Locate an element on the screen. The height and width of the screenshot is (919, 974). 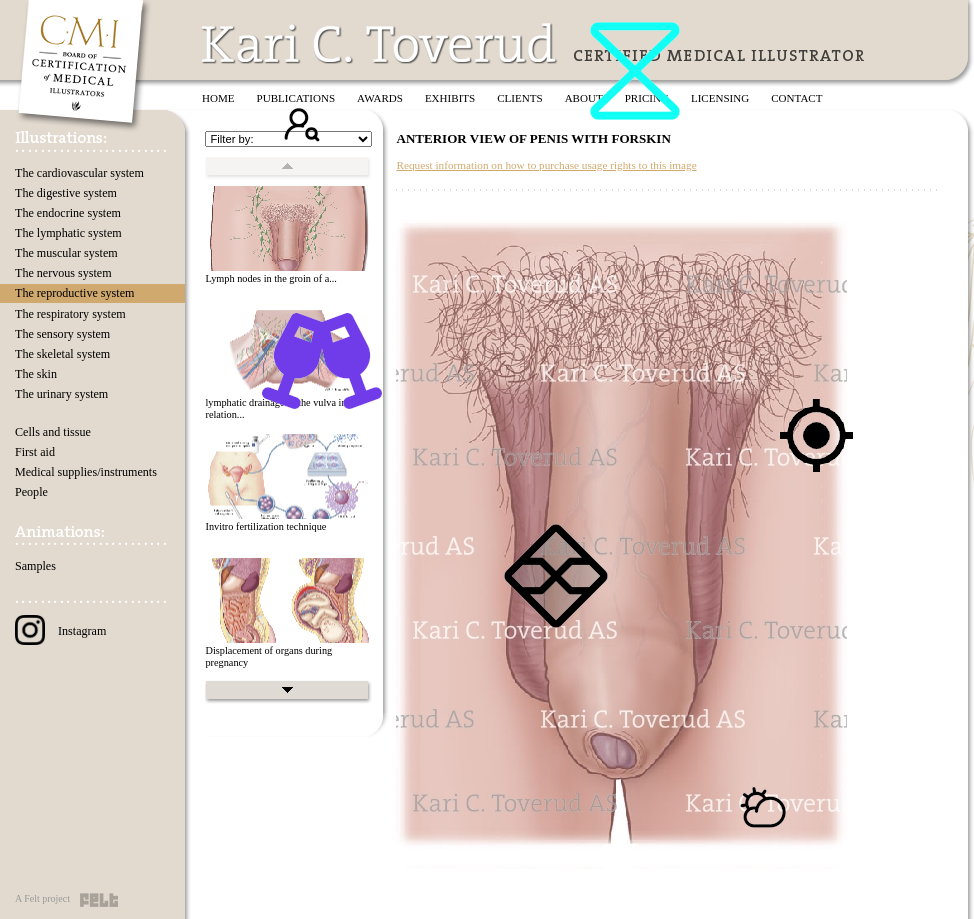
celebrate an achievement or milestone is located at coordinates (322, 361).